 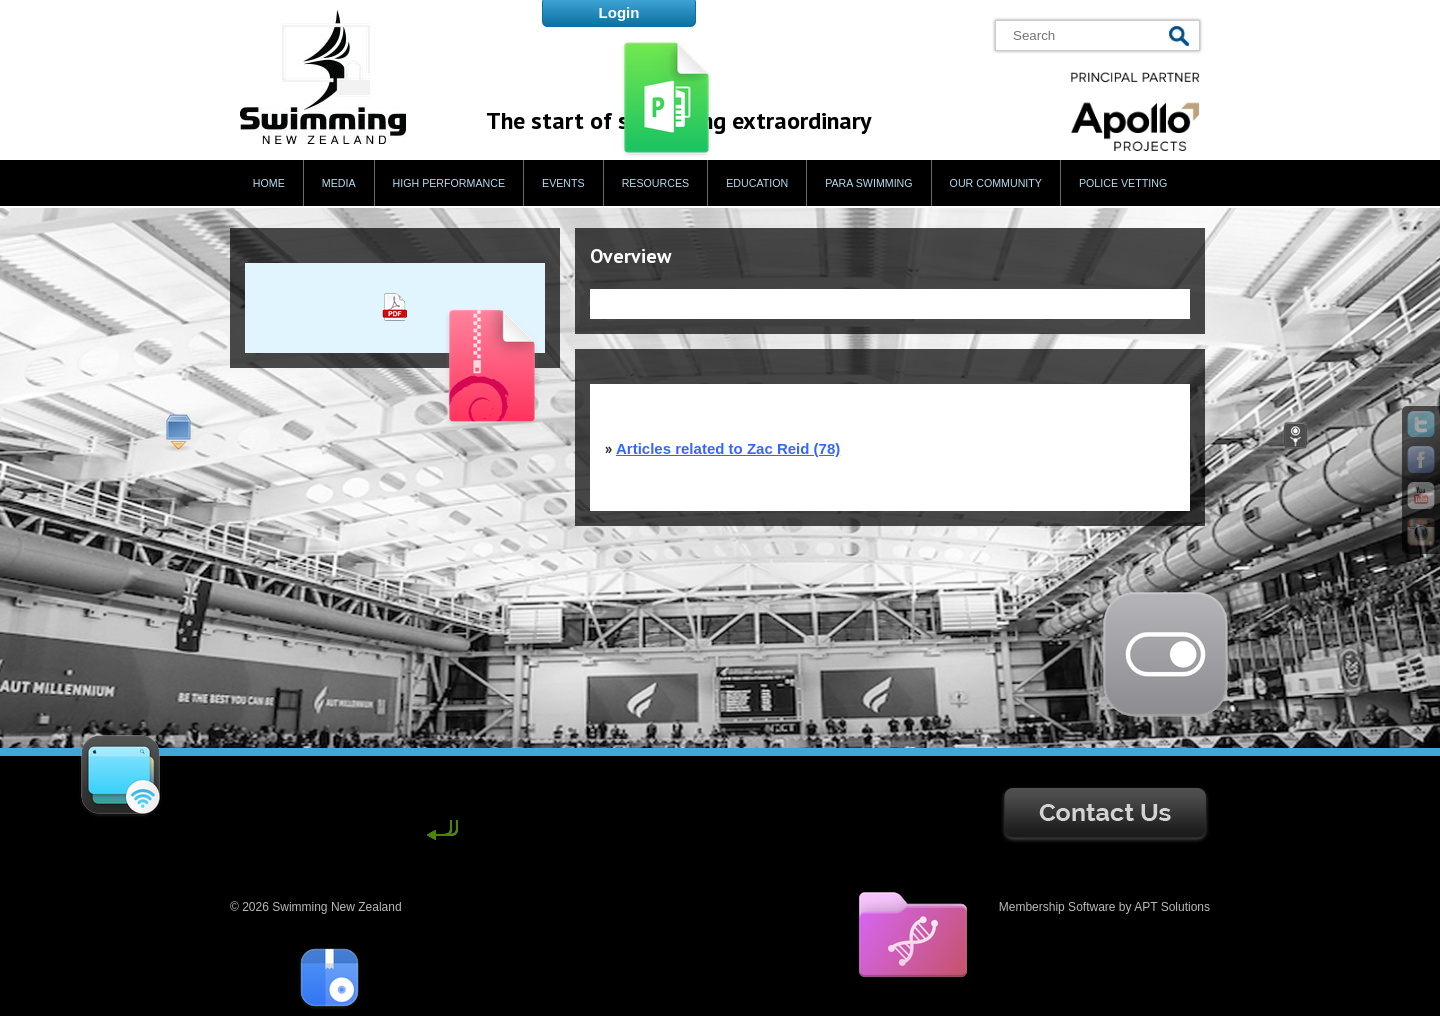 I want to click on a debian software package file, so click(x=492, y=368).